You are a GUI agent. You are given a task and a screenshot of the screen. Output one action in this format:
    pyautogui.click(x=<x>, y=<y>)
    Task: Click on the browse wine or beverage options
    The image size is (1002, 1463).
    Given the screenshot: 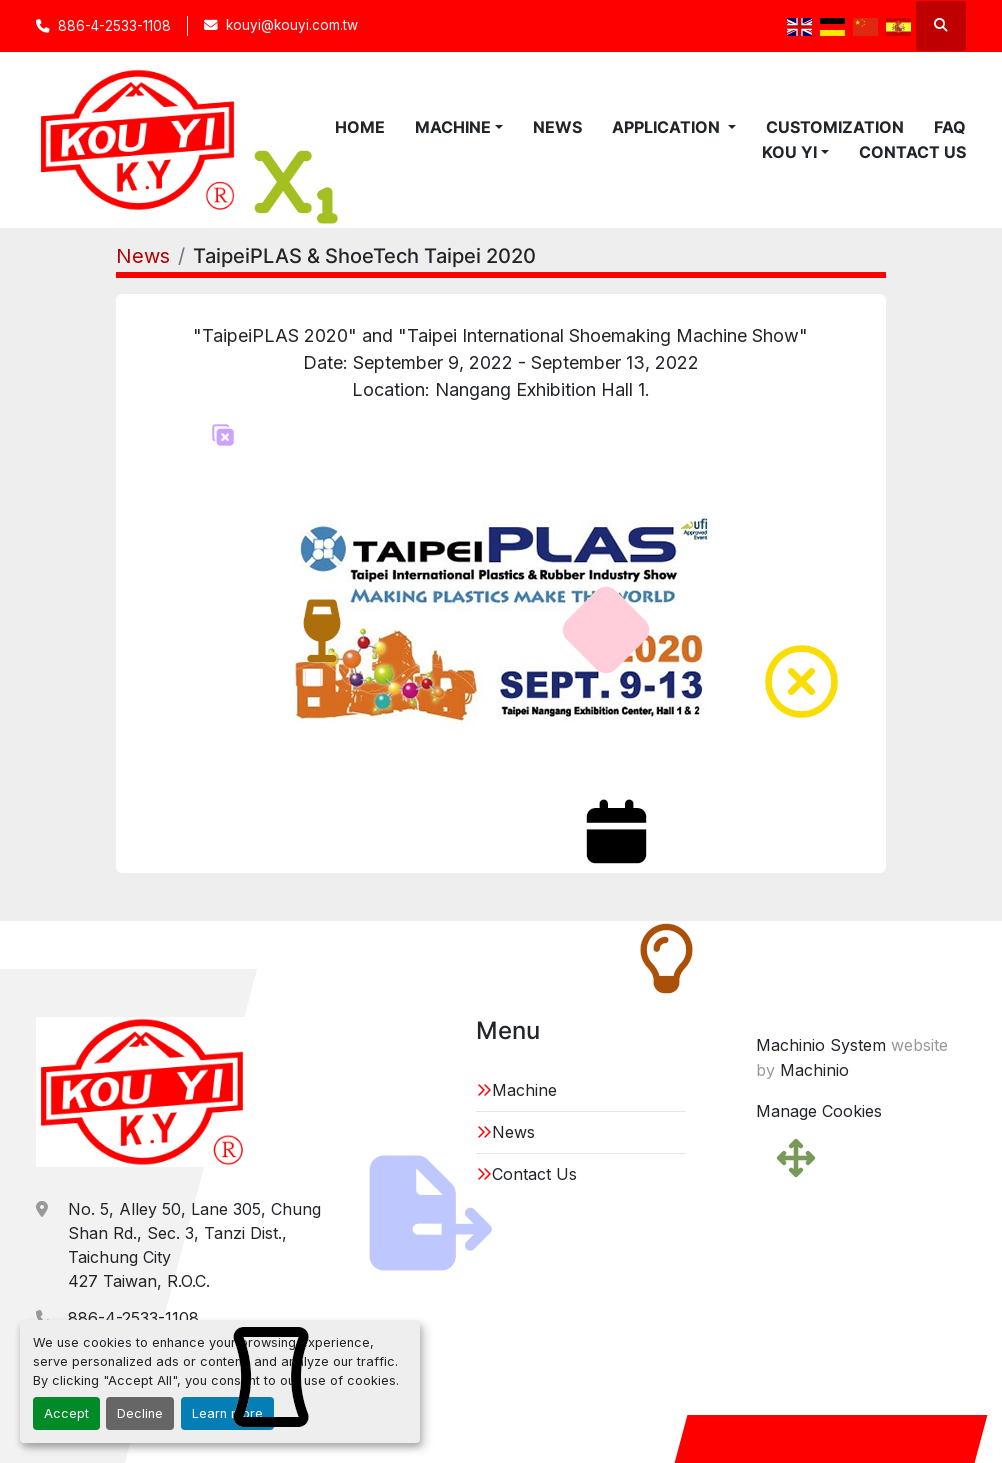 What is the action you would take?
    pyautogui.click(x=322, y=629)
    